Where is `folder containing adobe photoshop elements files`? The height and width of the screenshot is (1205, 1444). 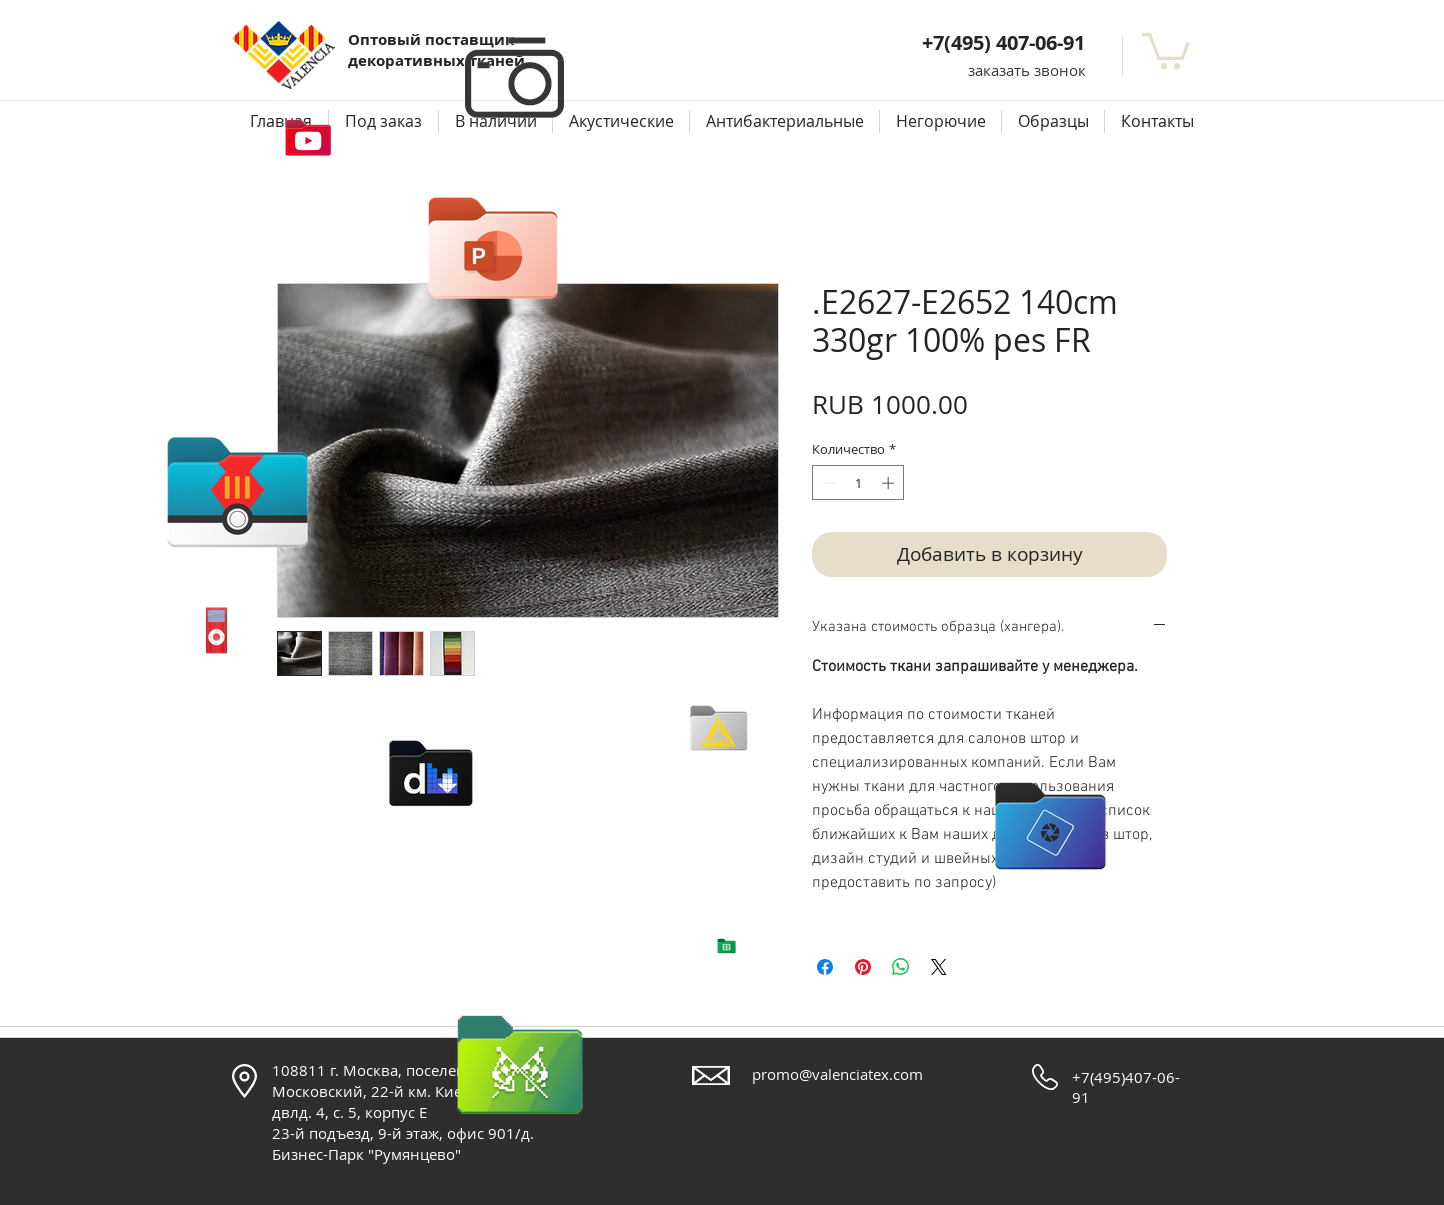 folder containing adobe photoshop elements files is located at coordinates (1050, 829).